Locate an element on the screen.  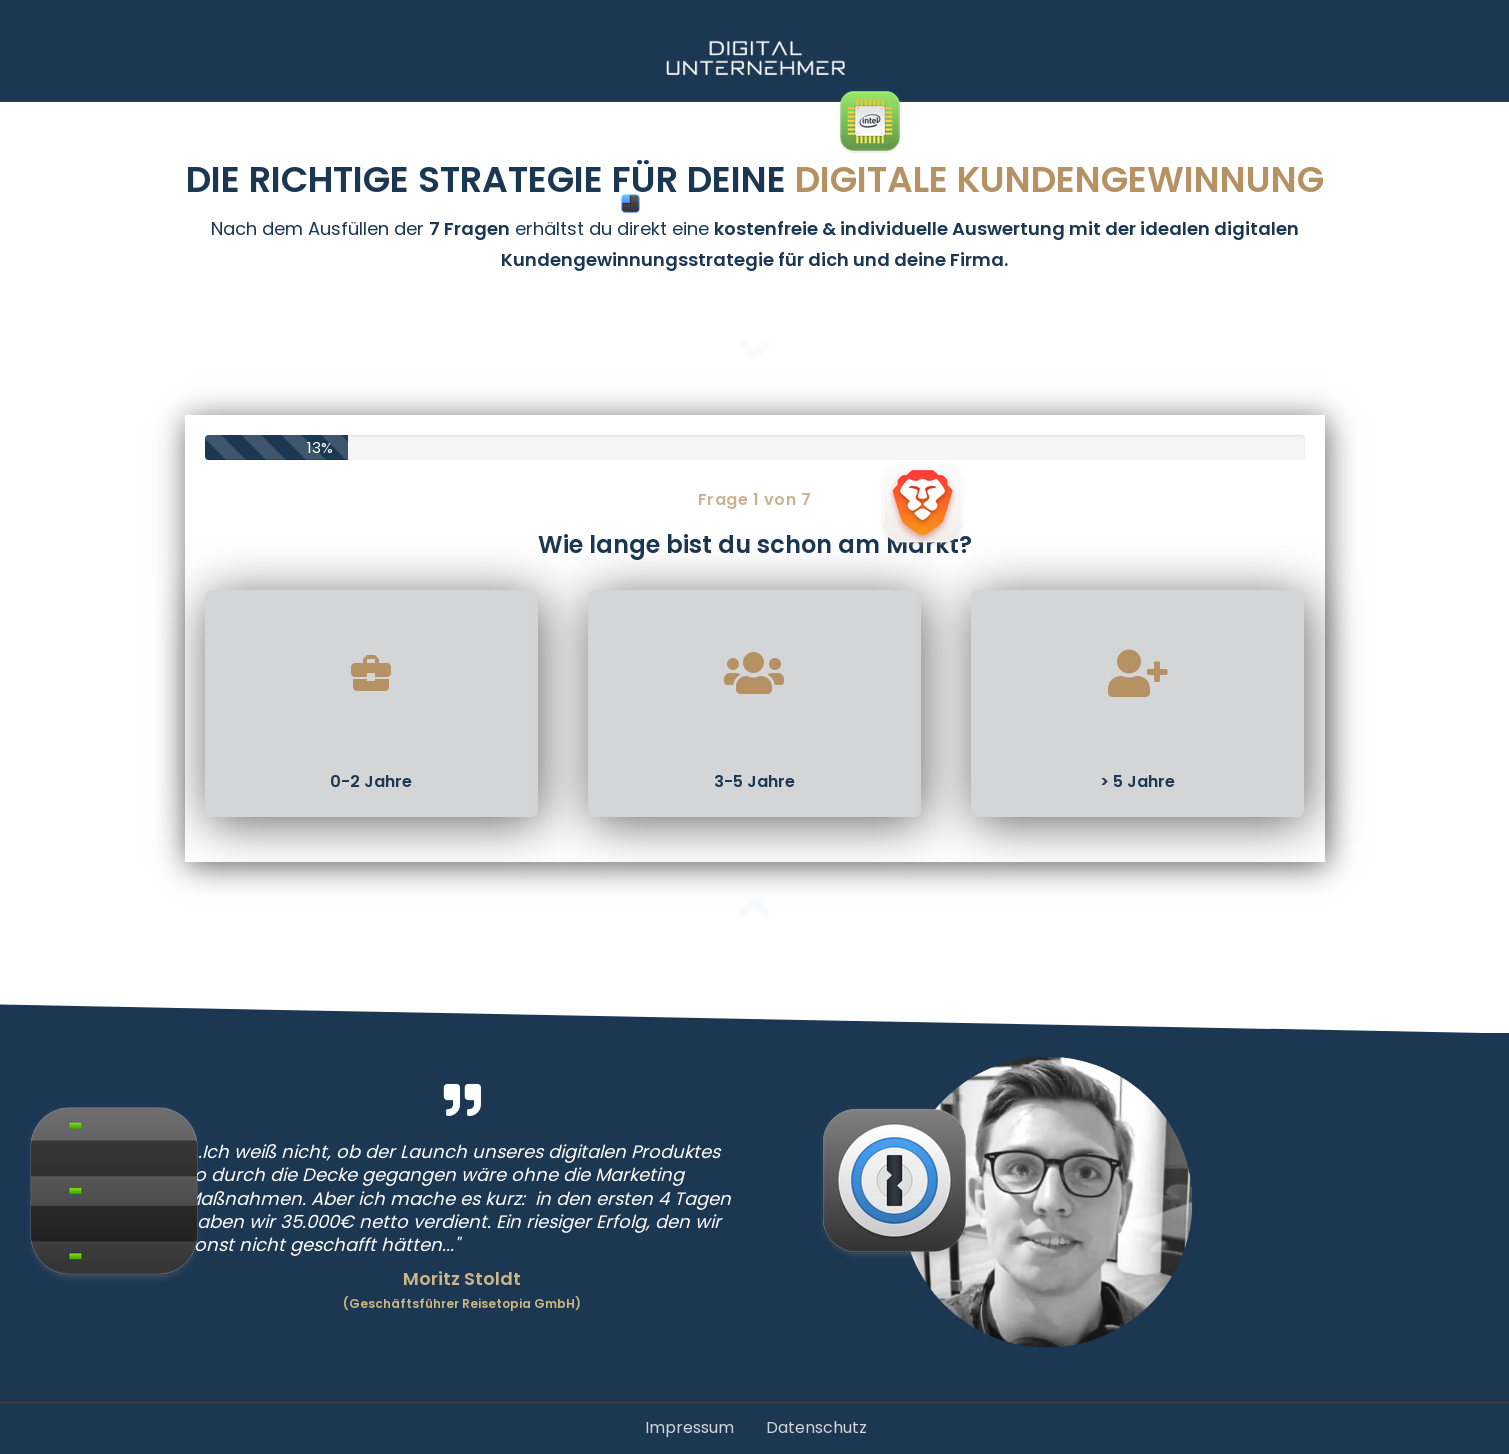
switch between virtual desktops or workspaces is located at coordinates (630, 203).